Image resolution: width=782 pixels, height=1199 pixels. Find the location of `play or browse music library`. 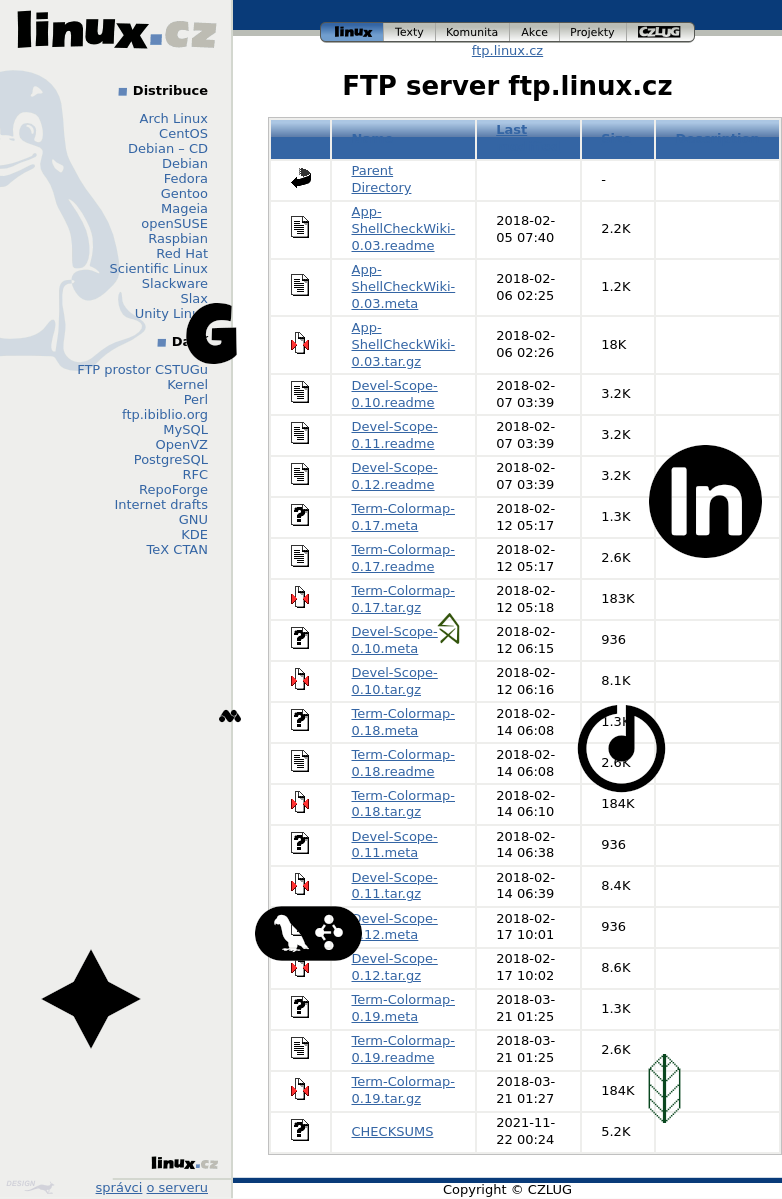

play or browse music library is located at coordinates (621, 748).